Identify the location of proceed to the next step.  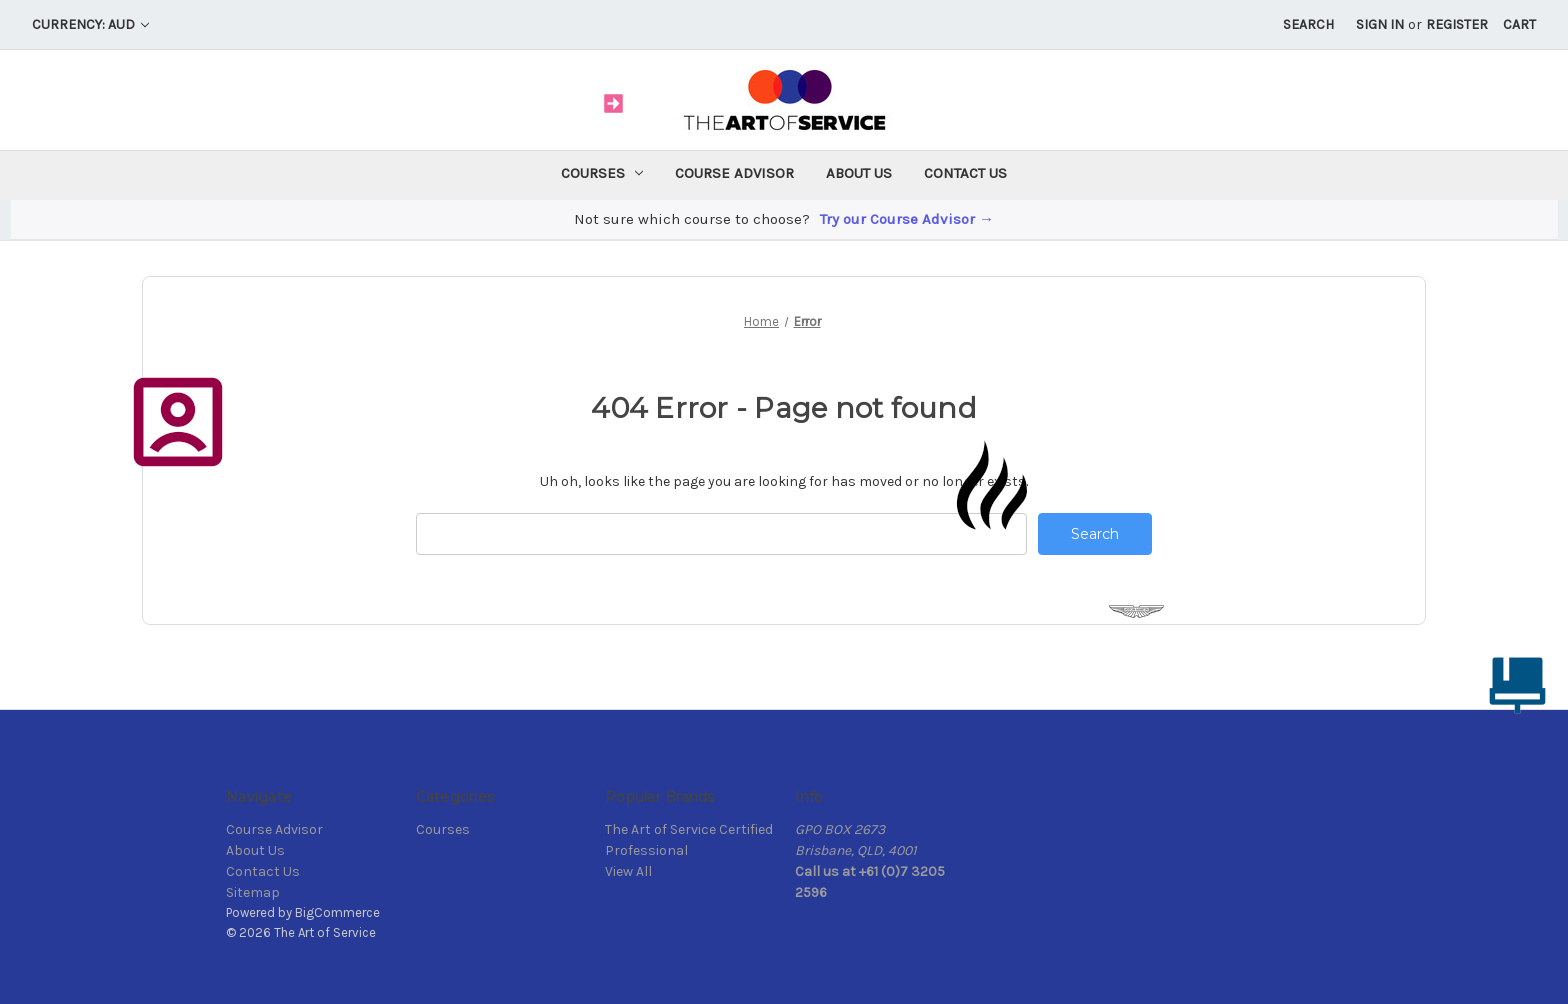
(613, 103).